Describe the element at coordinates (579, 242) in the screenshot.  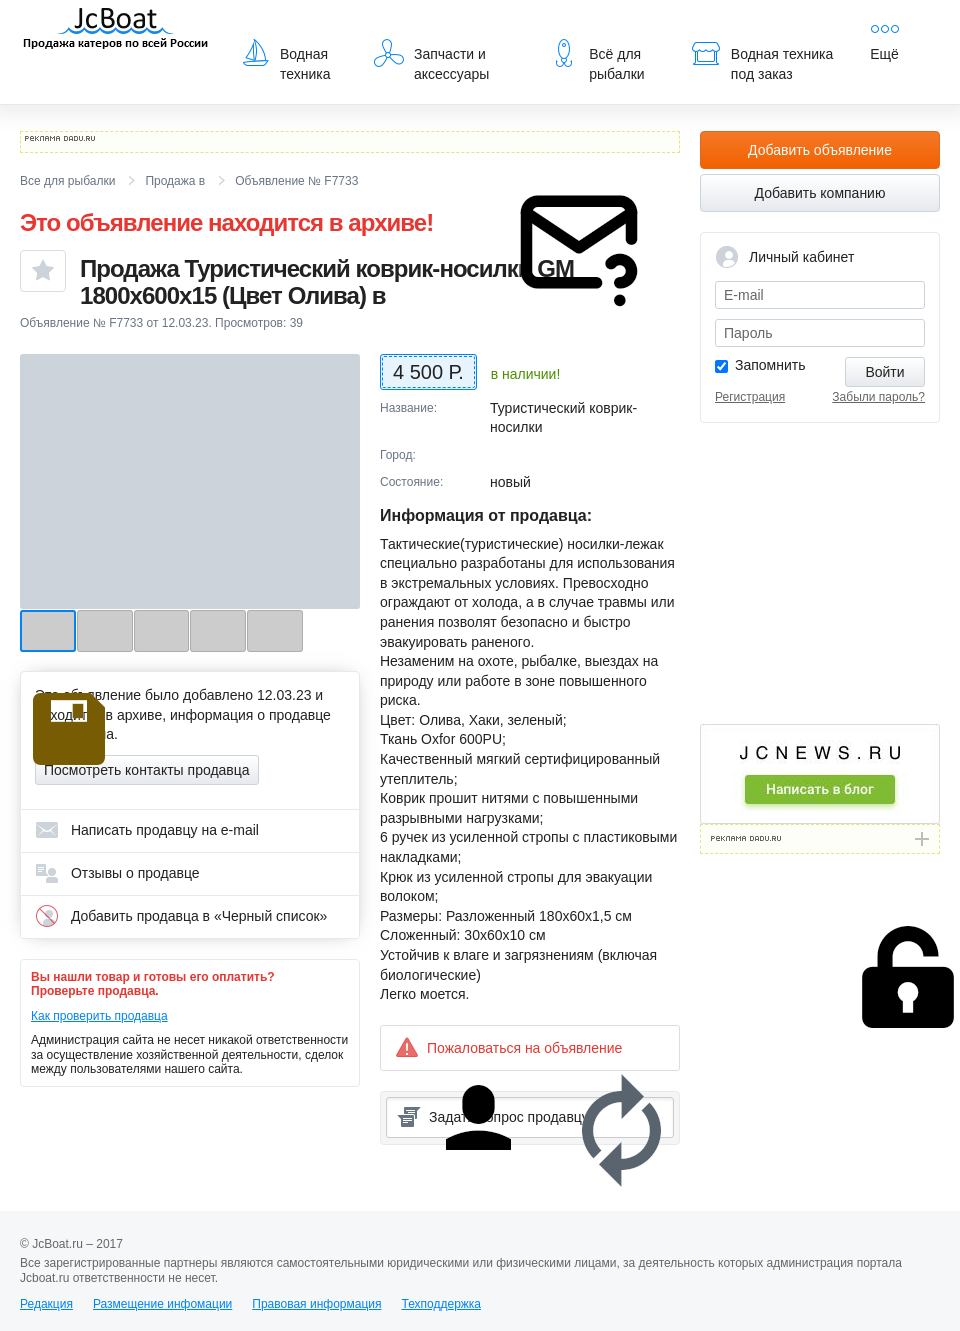
I see `email help or support` at that location.